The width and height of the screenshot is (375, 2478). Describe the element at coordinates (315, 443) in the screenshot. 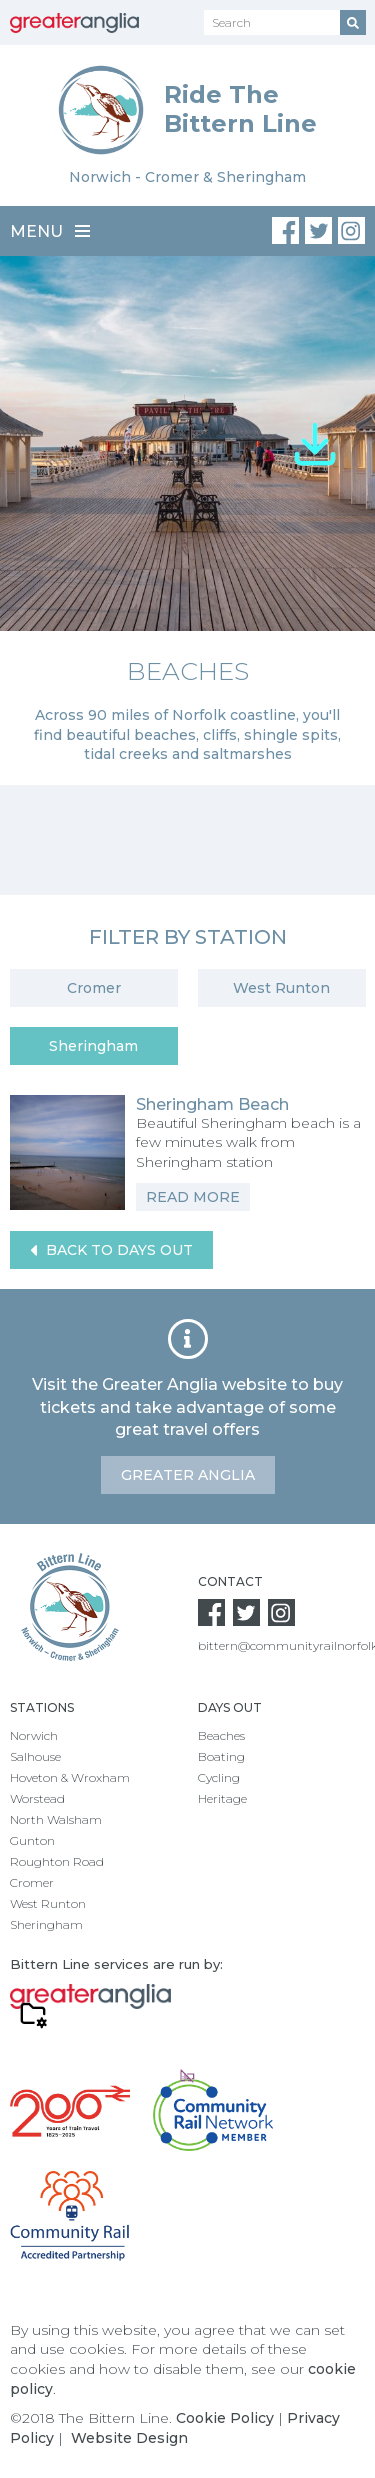

I see `download a file to your device` at that location.